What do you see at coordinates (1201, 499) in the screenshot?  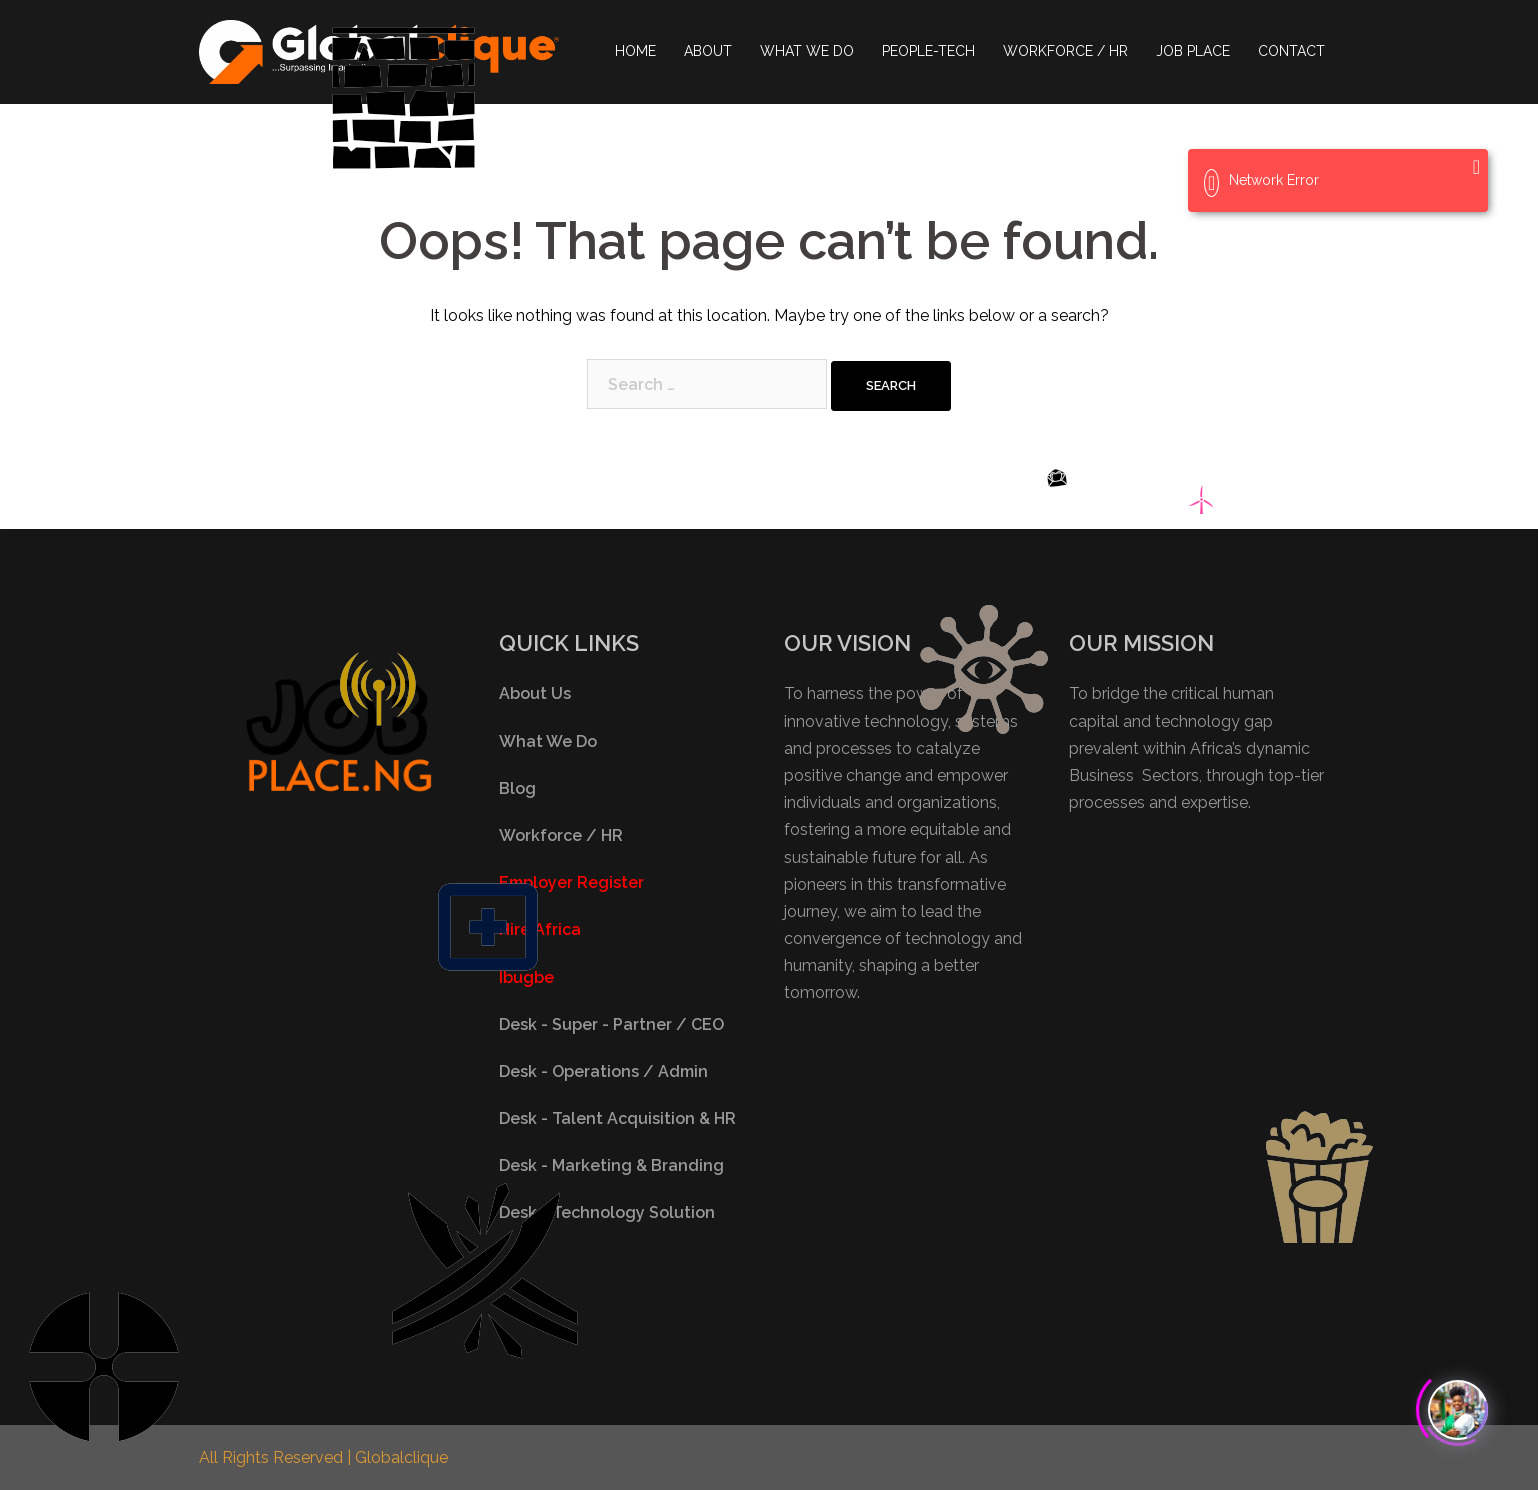 I see `wind turbine or wind energy indicator` at bounding box center [1201, 499].